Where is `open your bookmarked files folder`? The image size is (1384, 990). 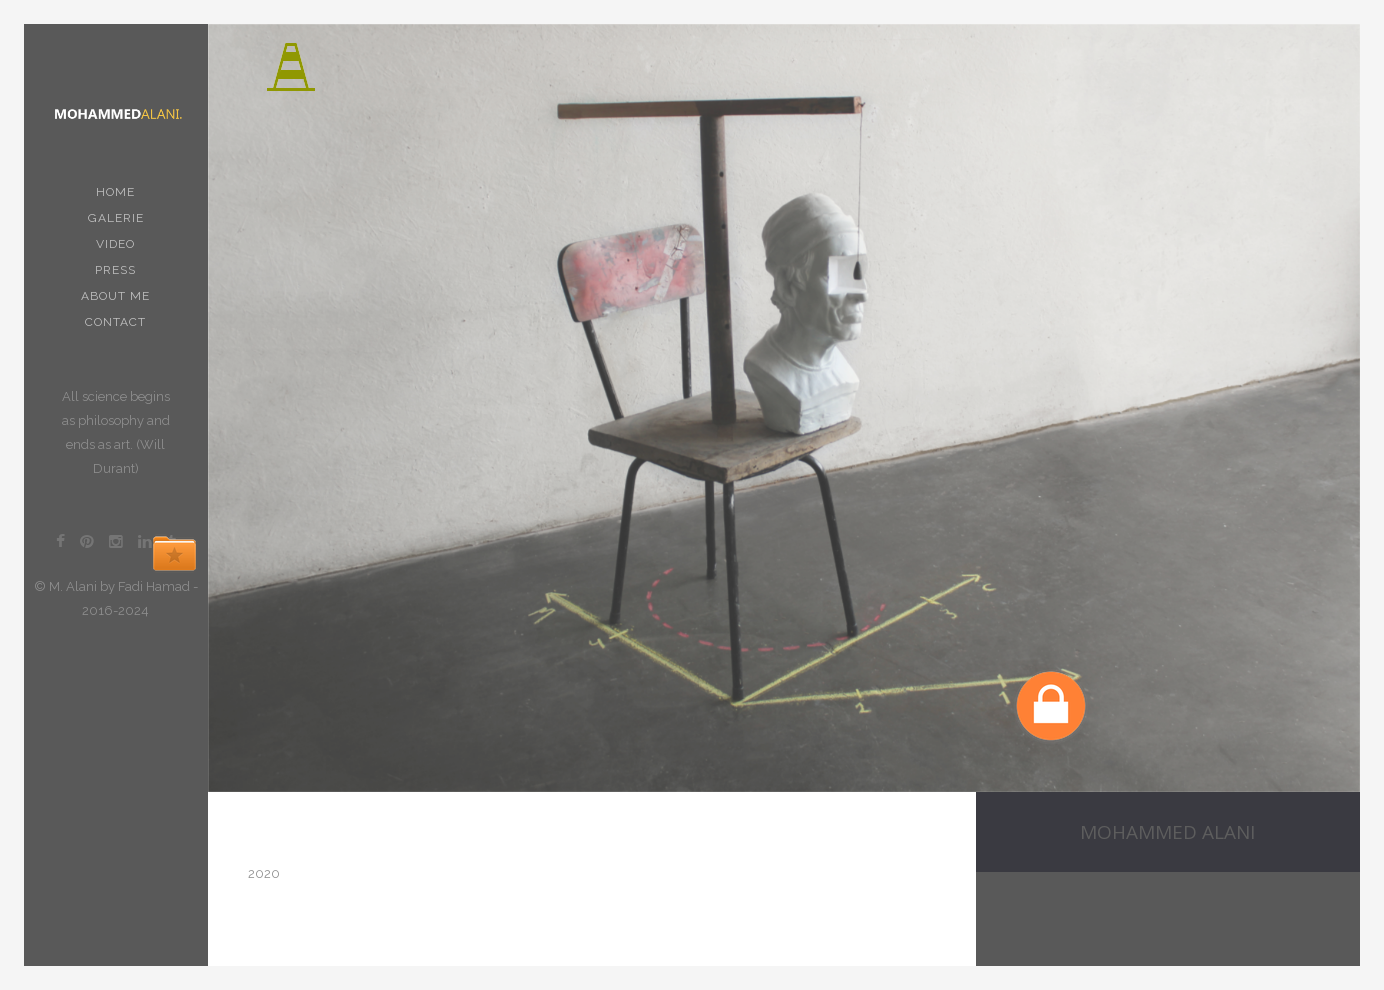 open your bookmarked files folder is located at coordinates (174, 553).